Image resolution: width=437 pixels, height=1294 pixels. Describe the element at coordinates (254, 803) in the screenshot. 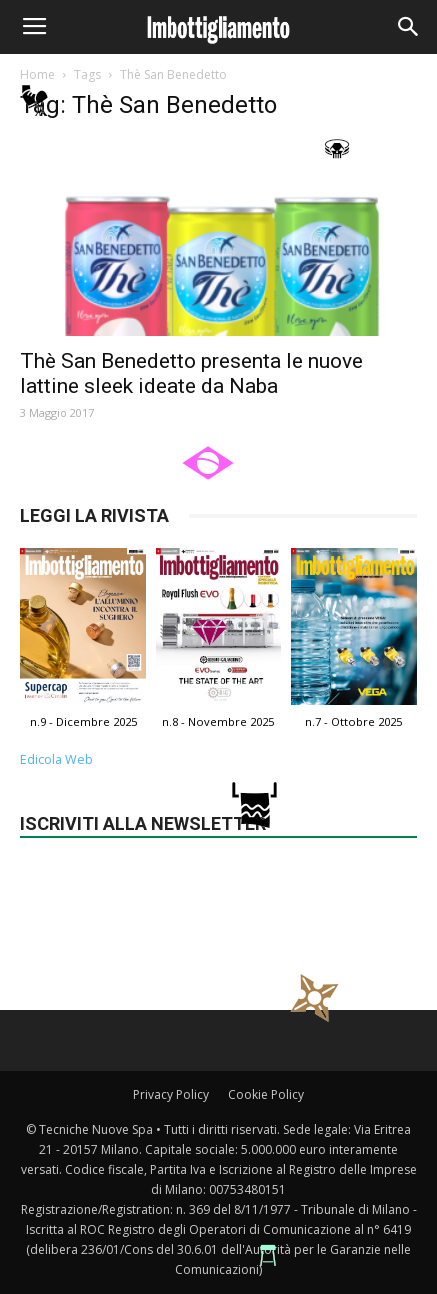

I see `view bathroom or towel amenities` at that location.